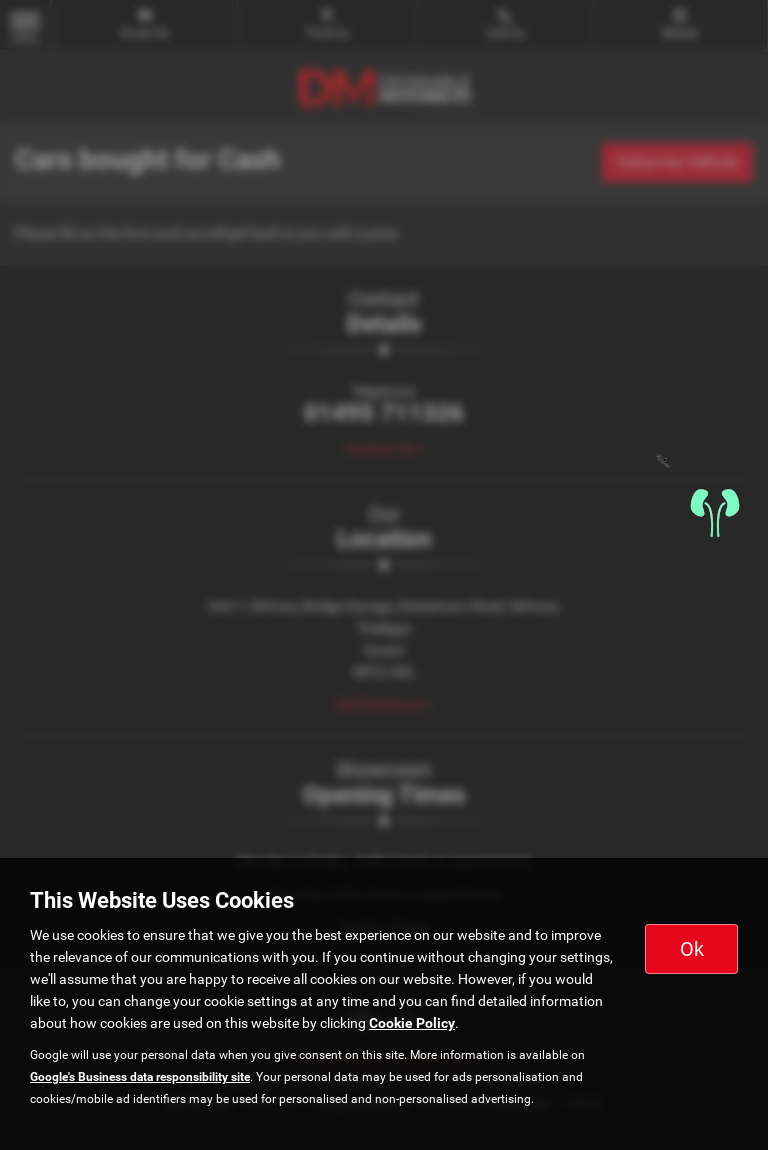 This screenshot has height=1150, width=768. Describe the element at coordinates (715, 513) in the screenshot. I see `view kidney health information` at that location.